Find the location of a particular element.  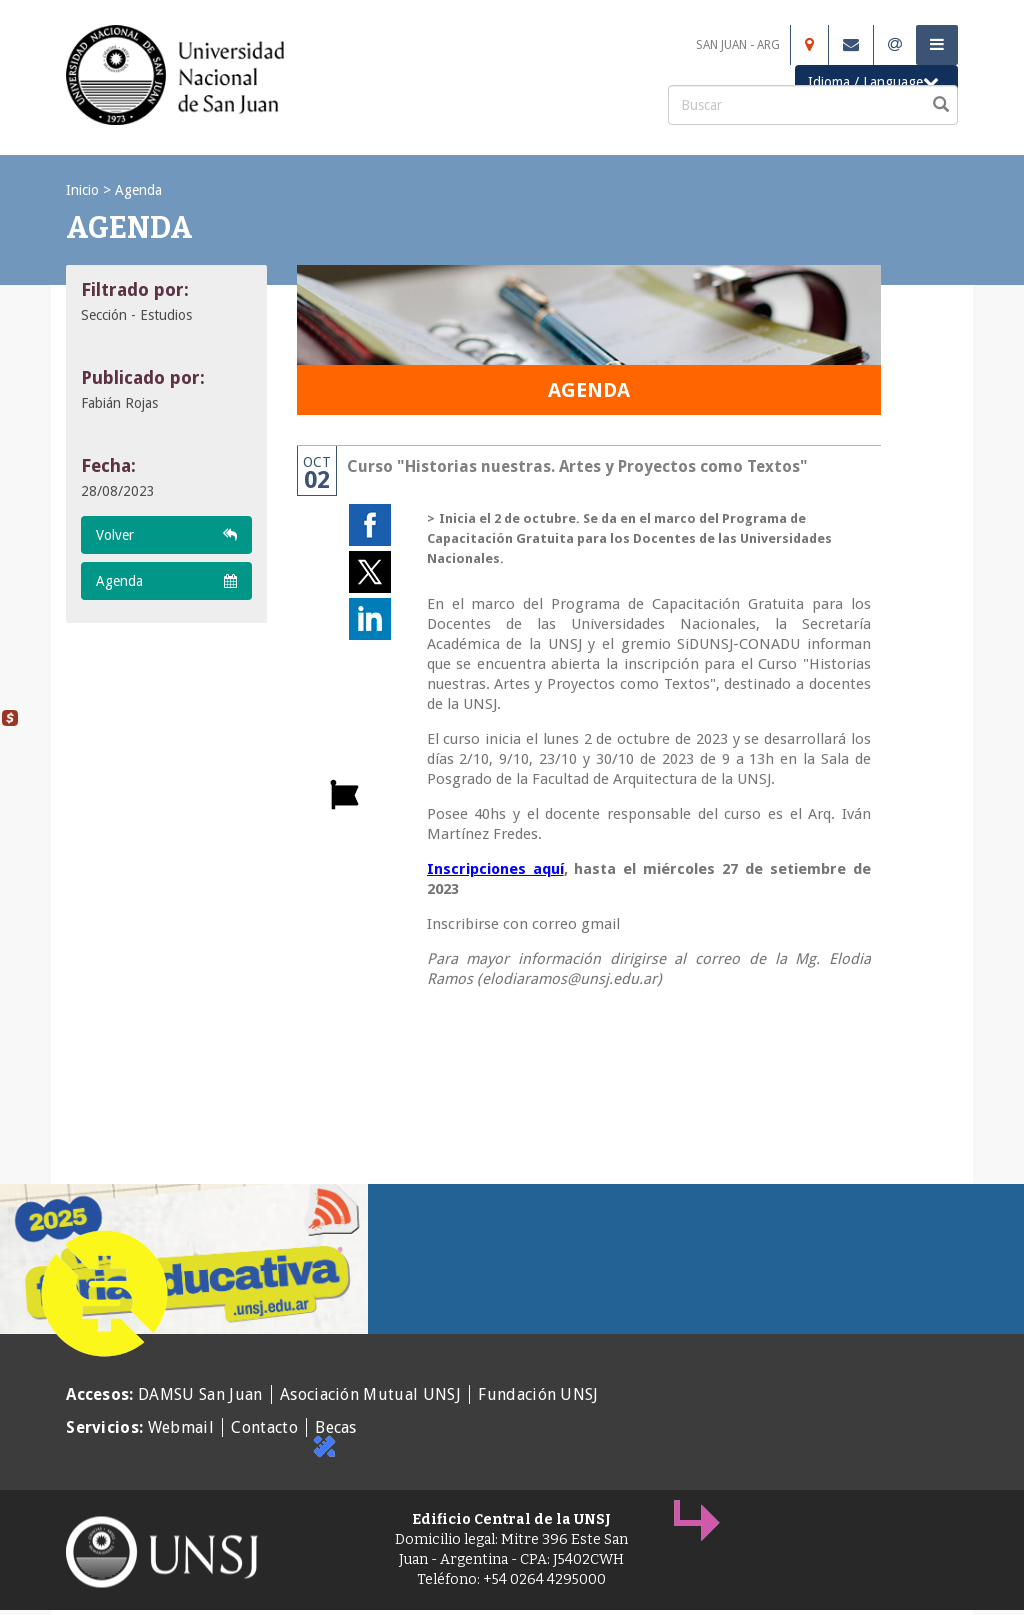

indicates non-commercial creative commons license is located at coordinates (104, 1293).